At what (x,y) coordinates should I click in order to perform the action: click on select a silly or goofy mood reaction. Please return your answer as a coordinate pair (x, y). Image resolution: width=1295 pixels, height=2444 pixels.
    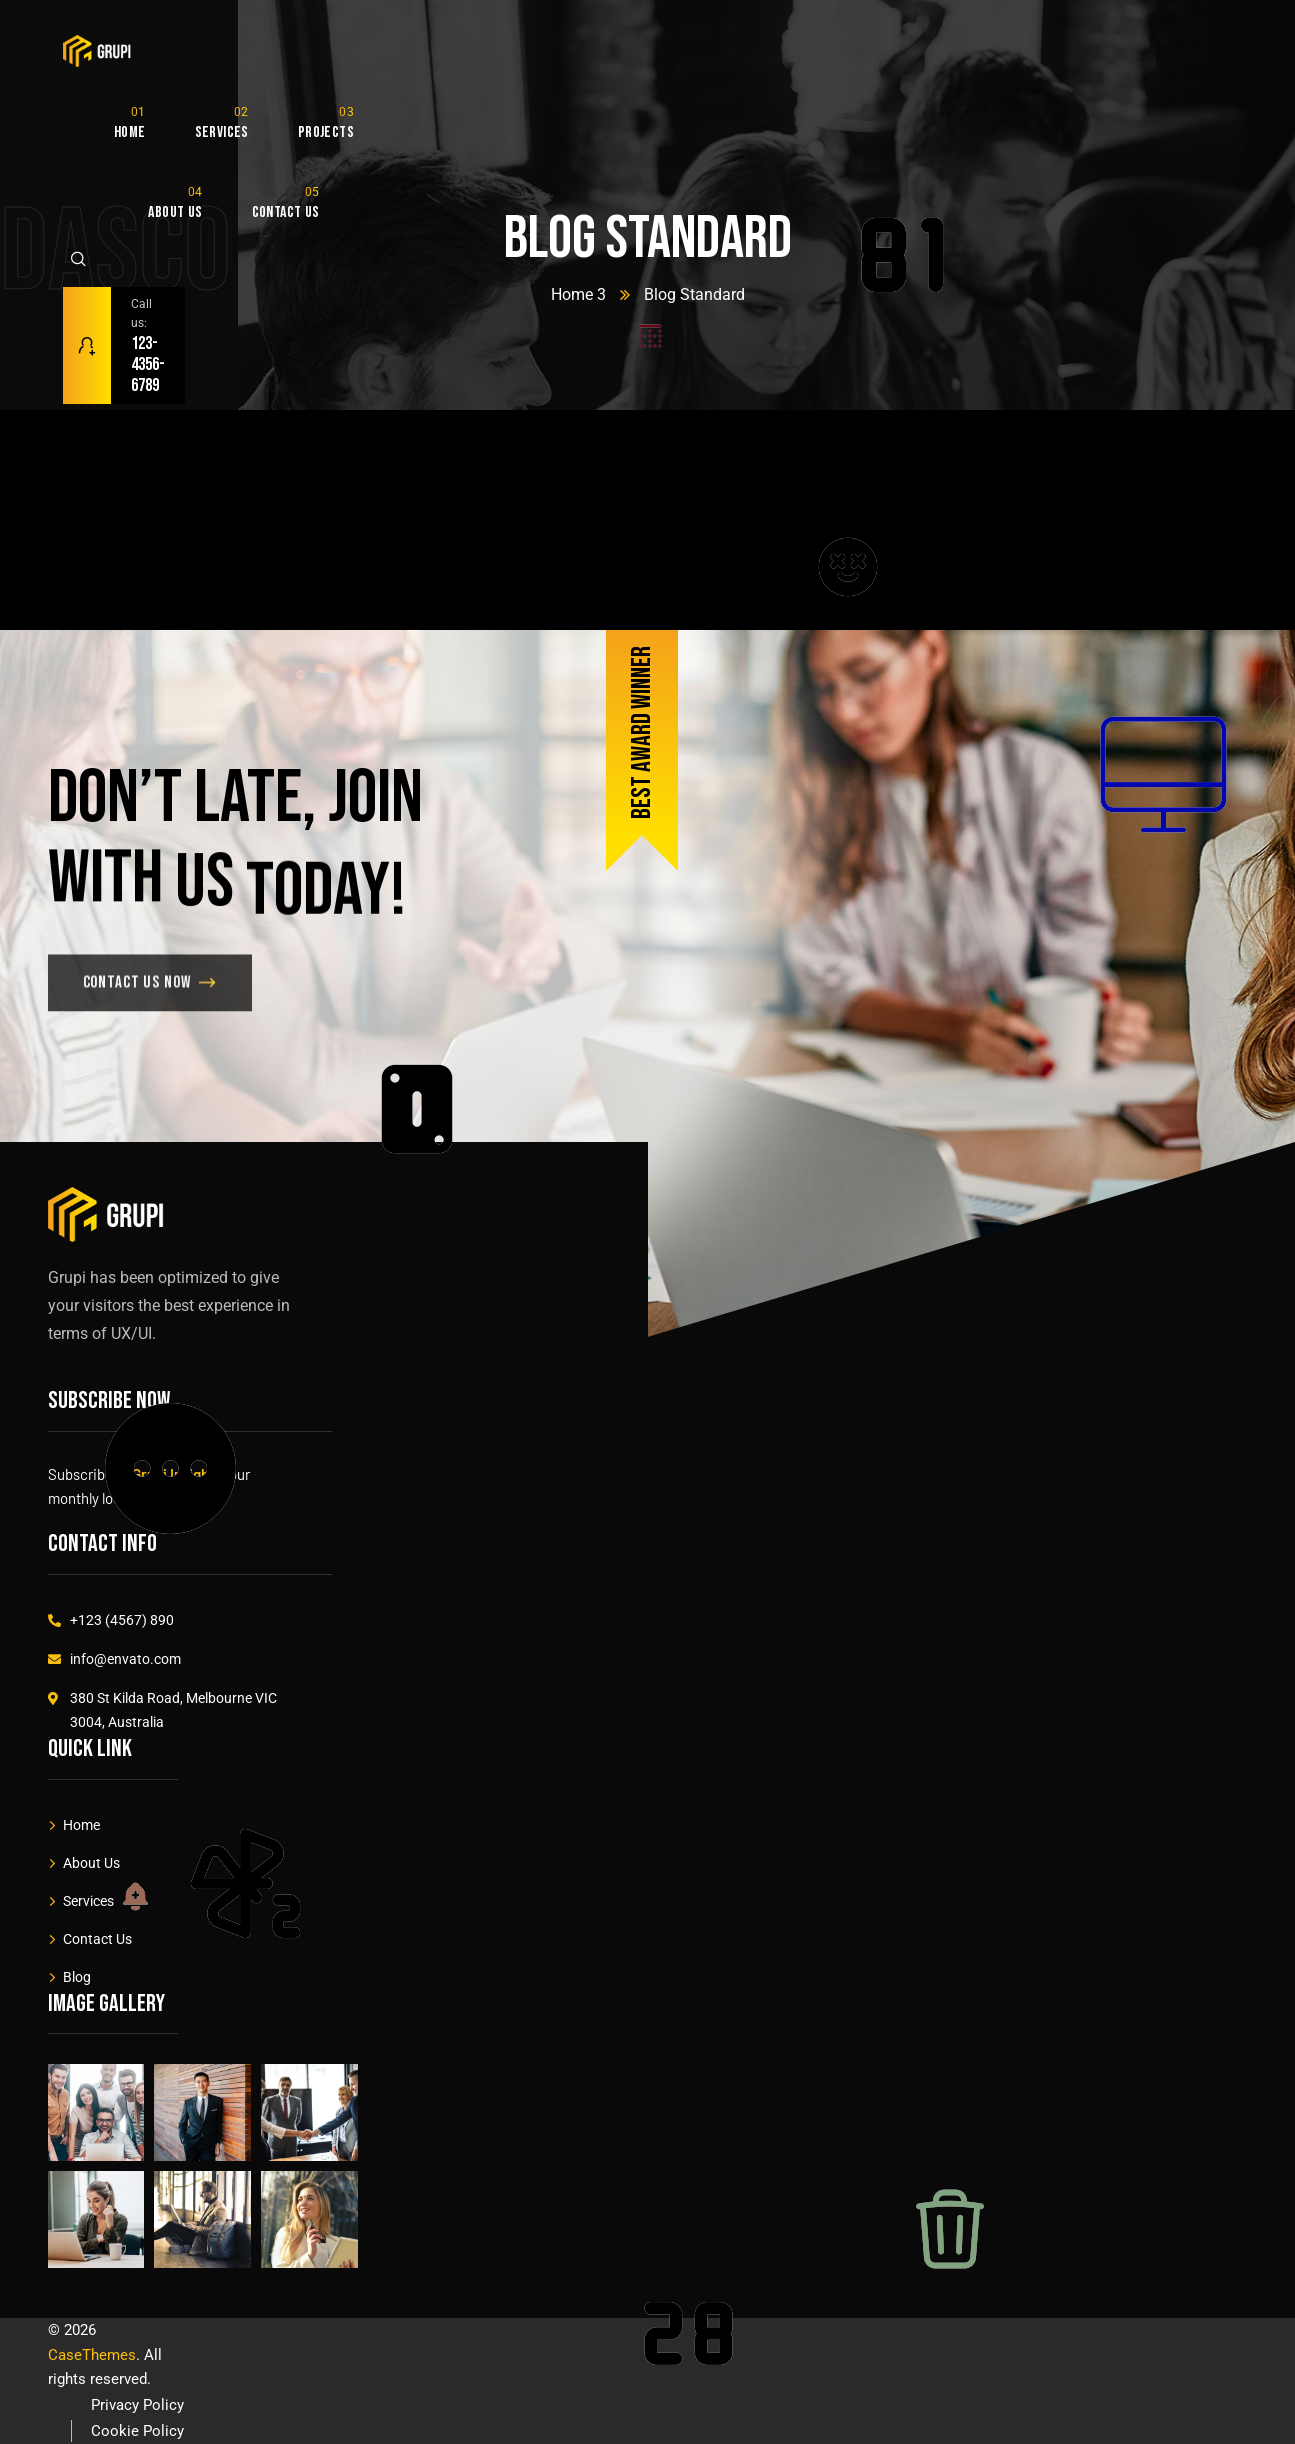
    Looking at the image, I should click on (848, 567).